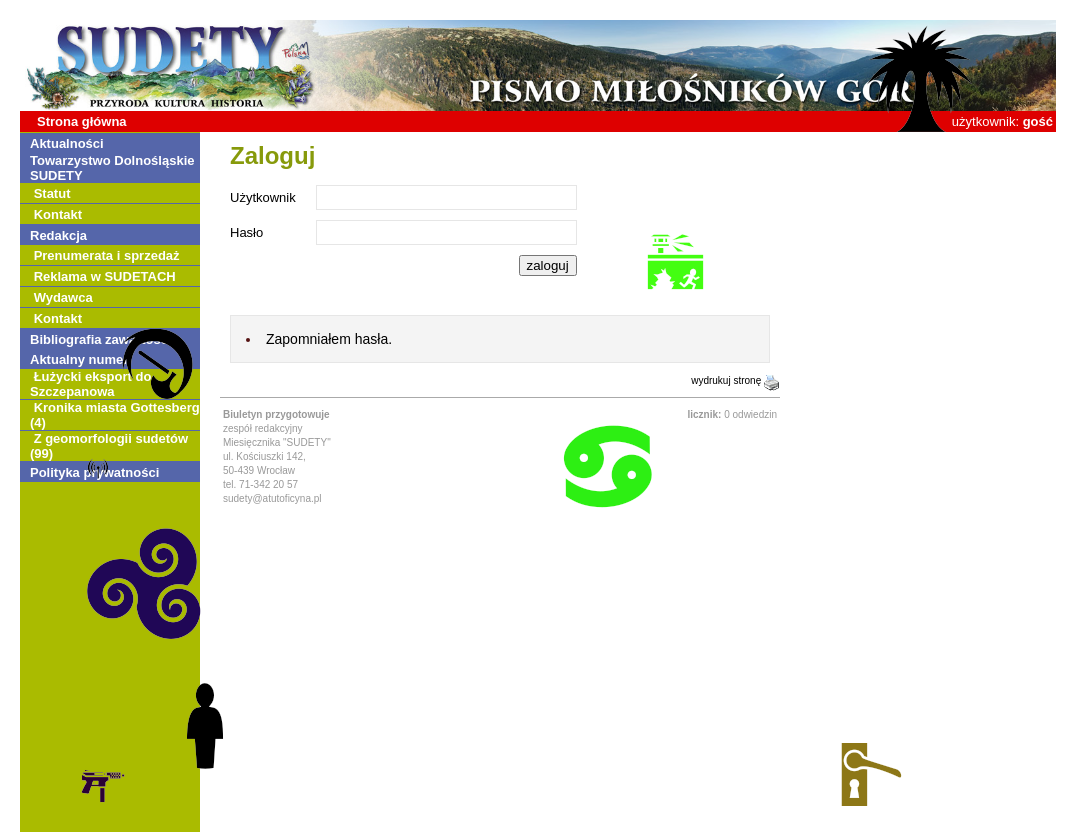  What do you see at coordinates (103, 786) in the screenshot?
I see `select tec-9 weapon in game inventory` at bounding box center [103, 786].